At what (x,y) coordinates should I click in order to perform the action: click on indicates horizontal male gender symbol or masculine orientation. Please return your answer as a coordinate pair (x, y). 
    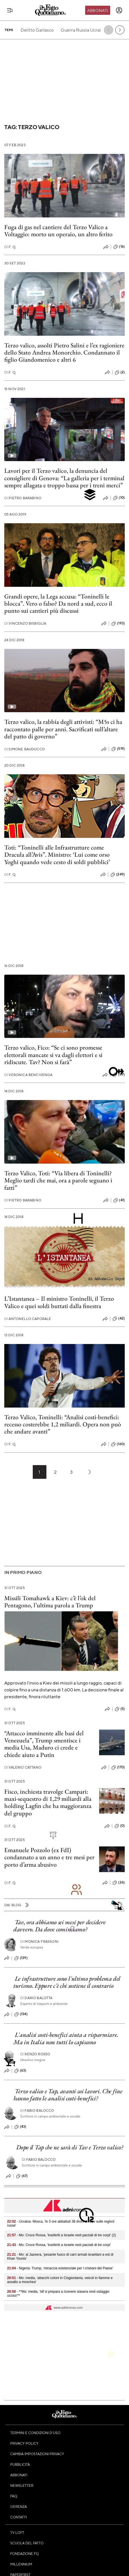
    Looking at the image, I should click on (116, 1071).